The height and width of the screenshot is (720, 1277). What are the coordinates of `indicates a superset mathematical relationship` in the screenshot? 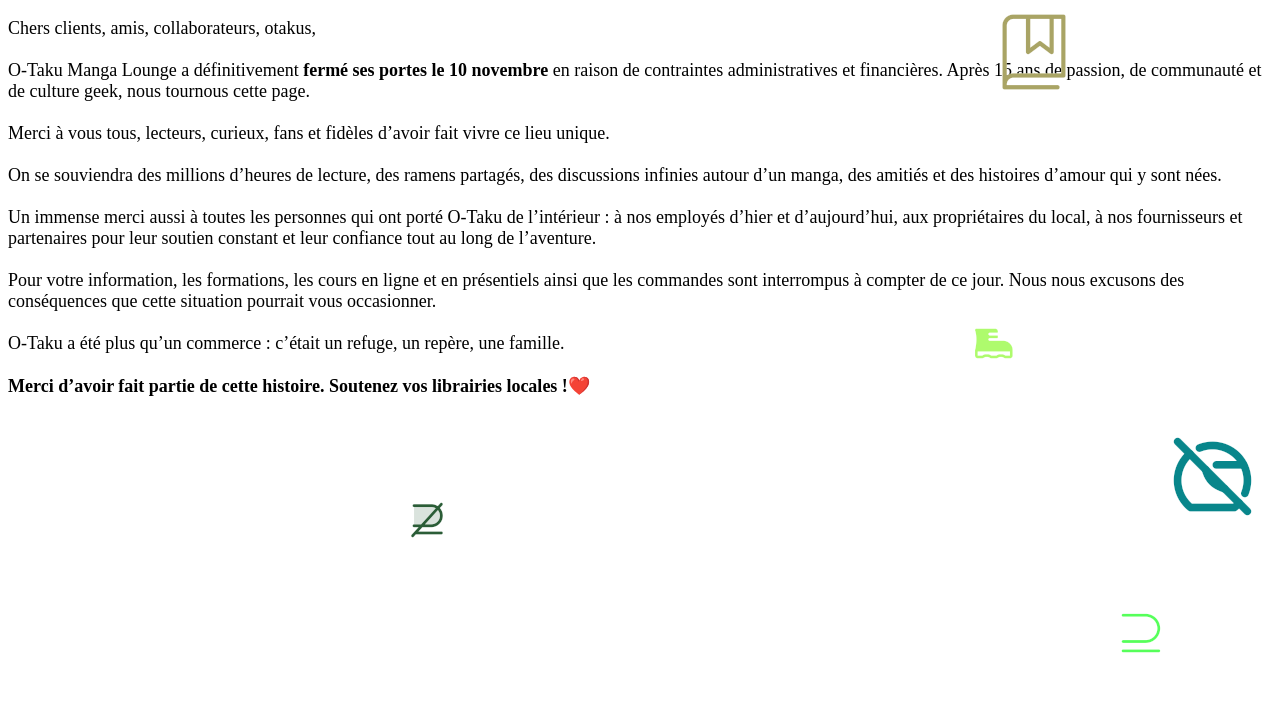 It's located at (1140, 634).